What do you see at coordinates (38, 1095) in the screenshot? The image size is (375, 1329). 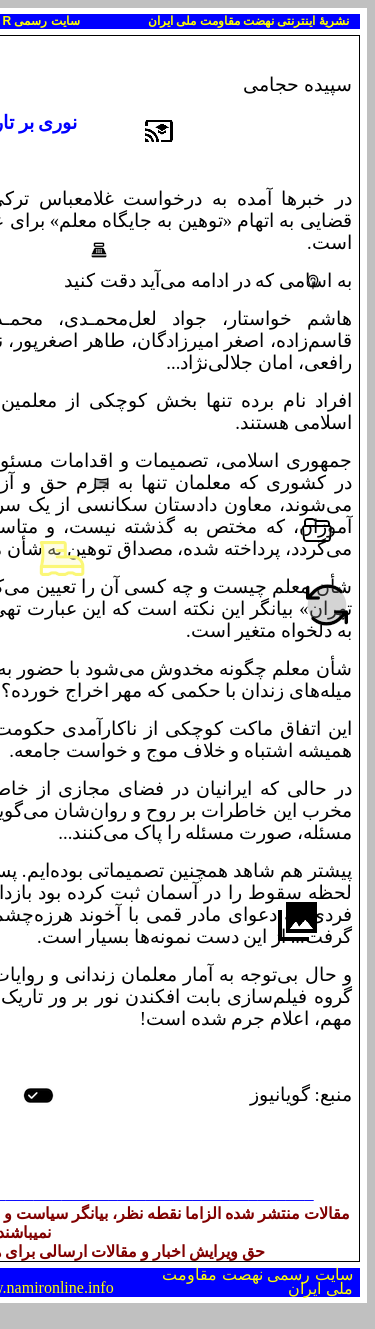 I see `toggle switch in the on or enabled state` at bounding box center [38, 1095].